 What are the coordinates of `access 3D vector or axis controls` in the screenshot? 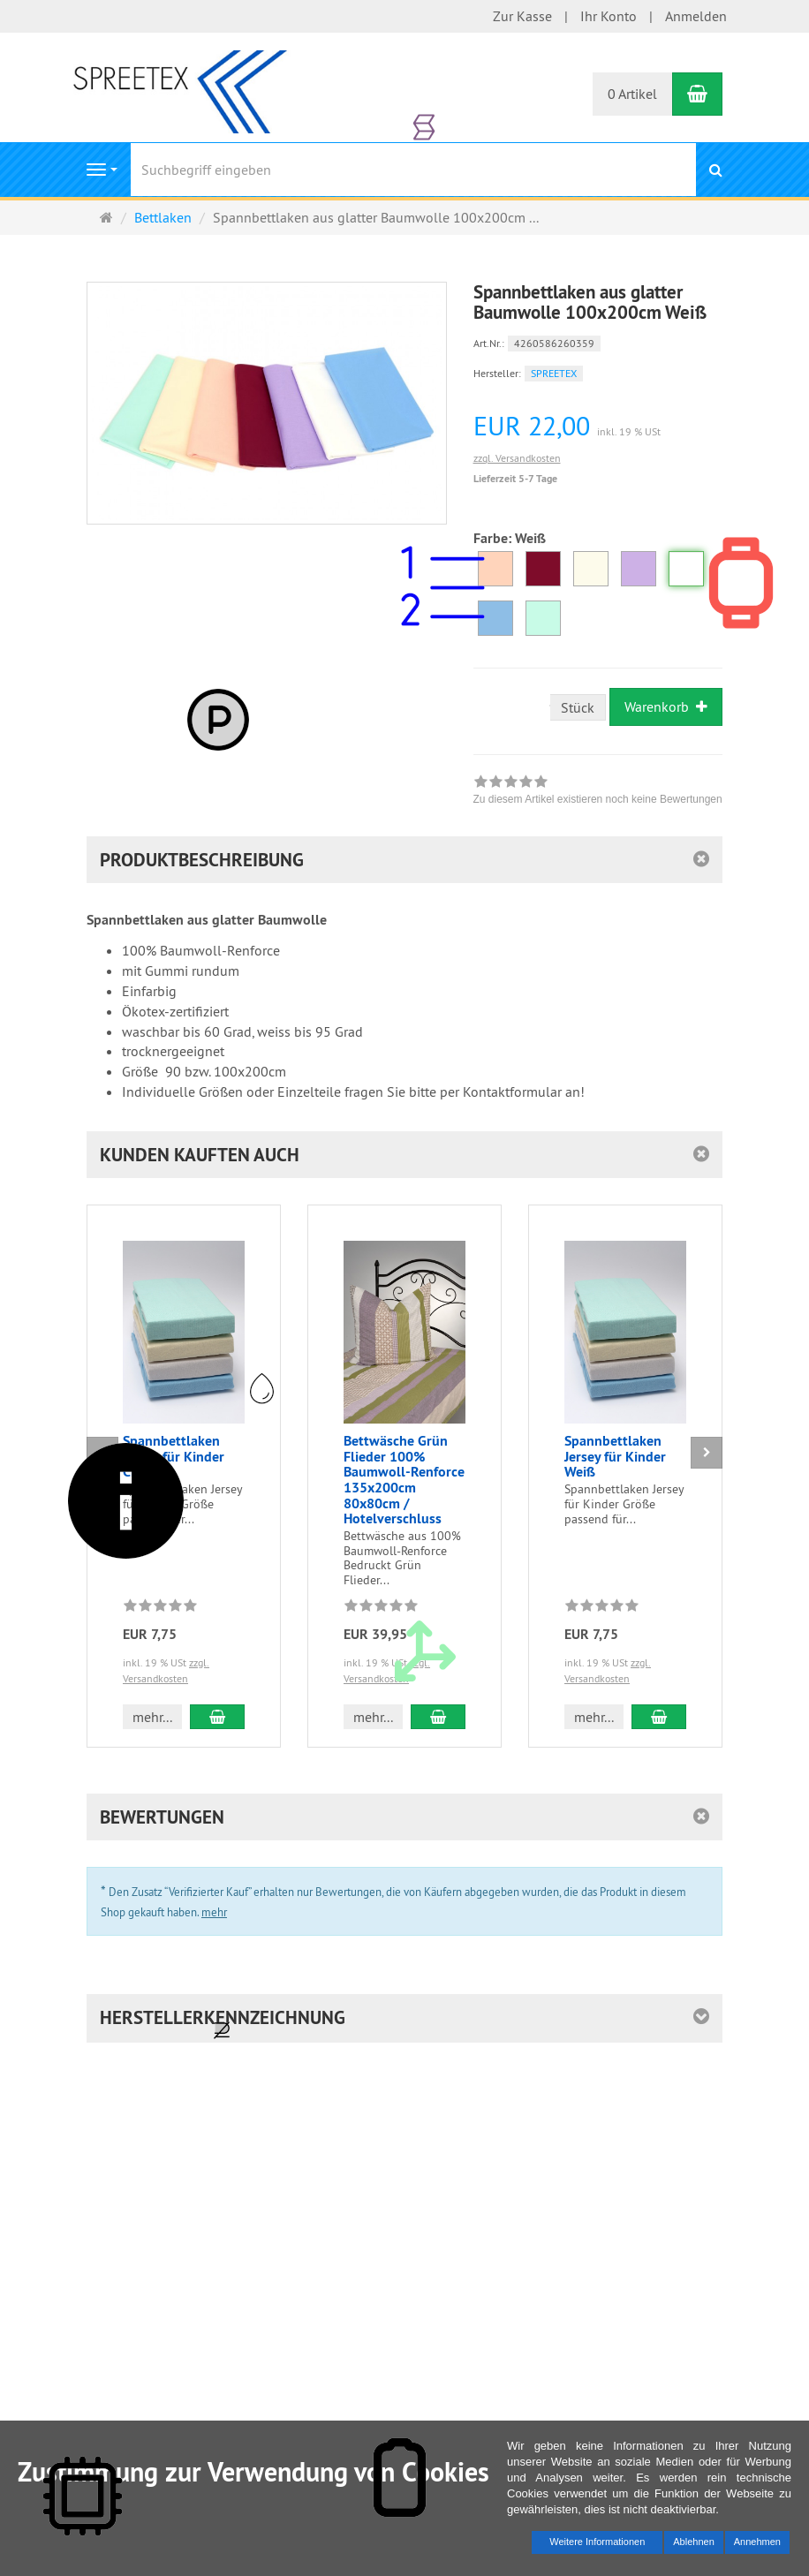 It's located at (421, 1654).